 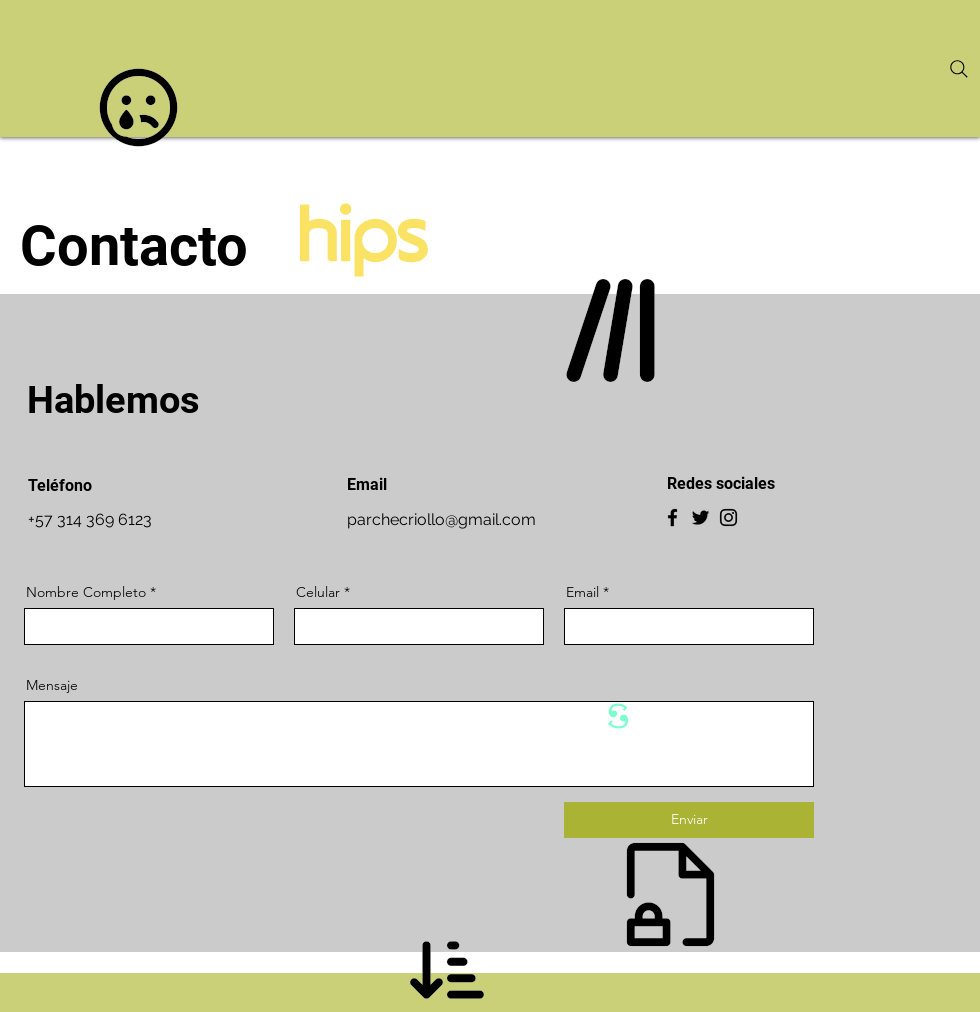 I want to click on hips payment platform logo, so click(x=364, y=240).